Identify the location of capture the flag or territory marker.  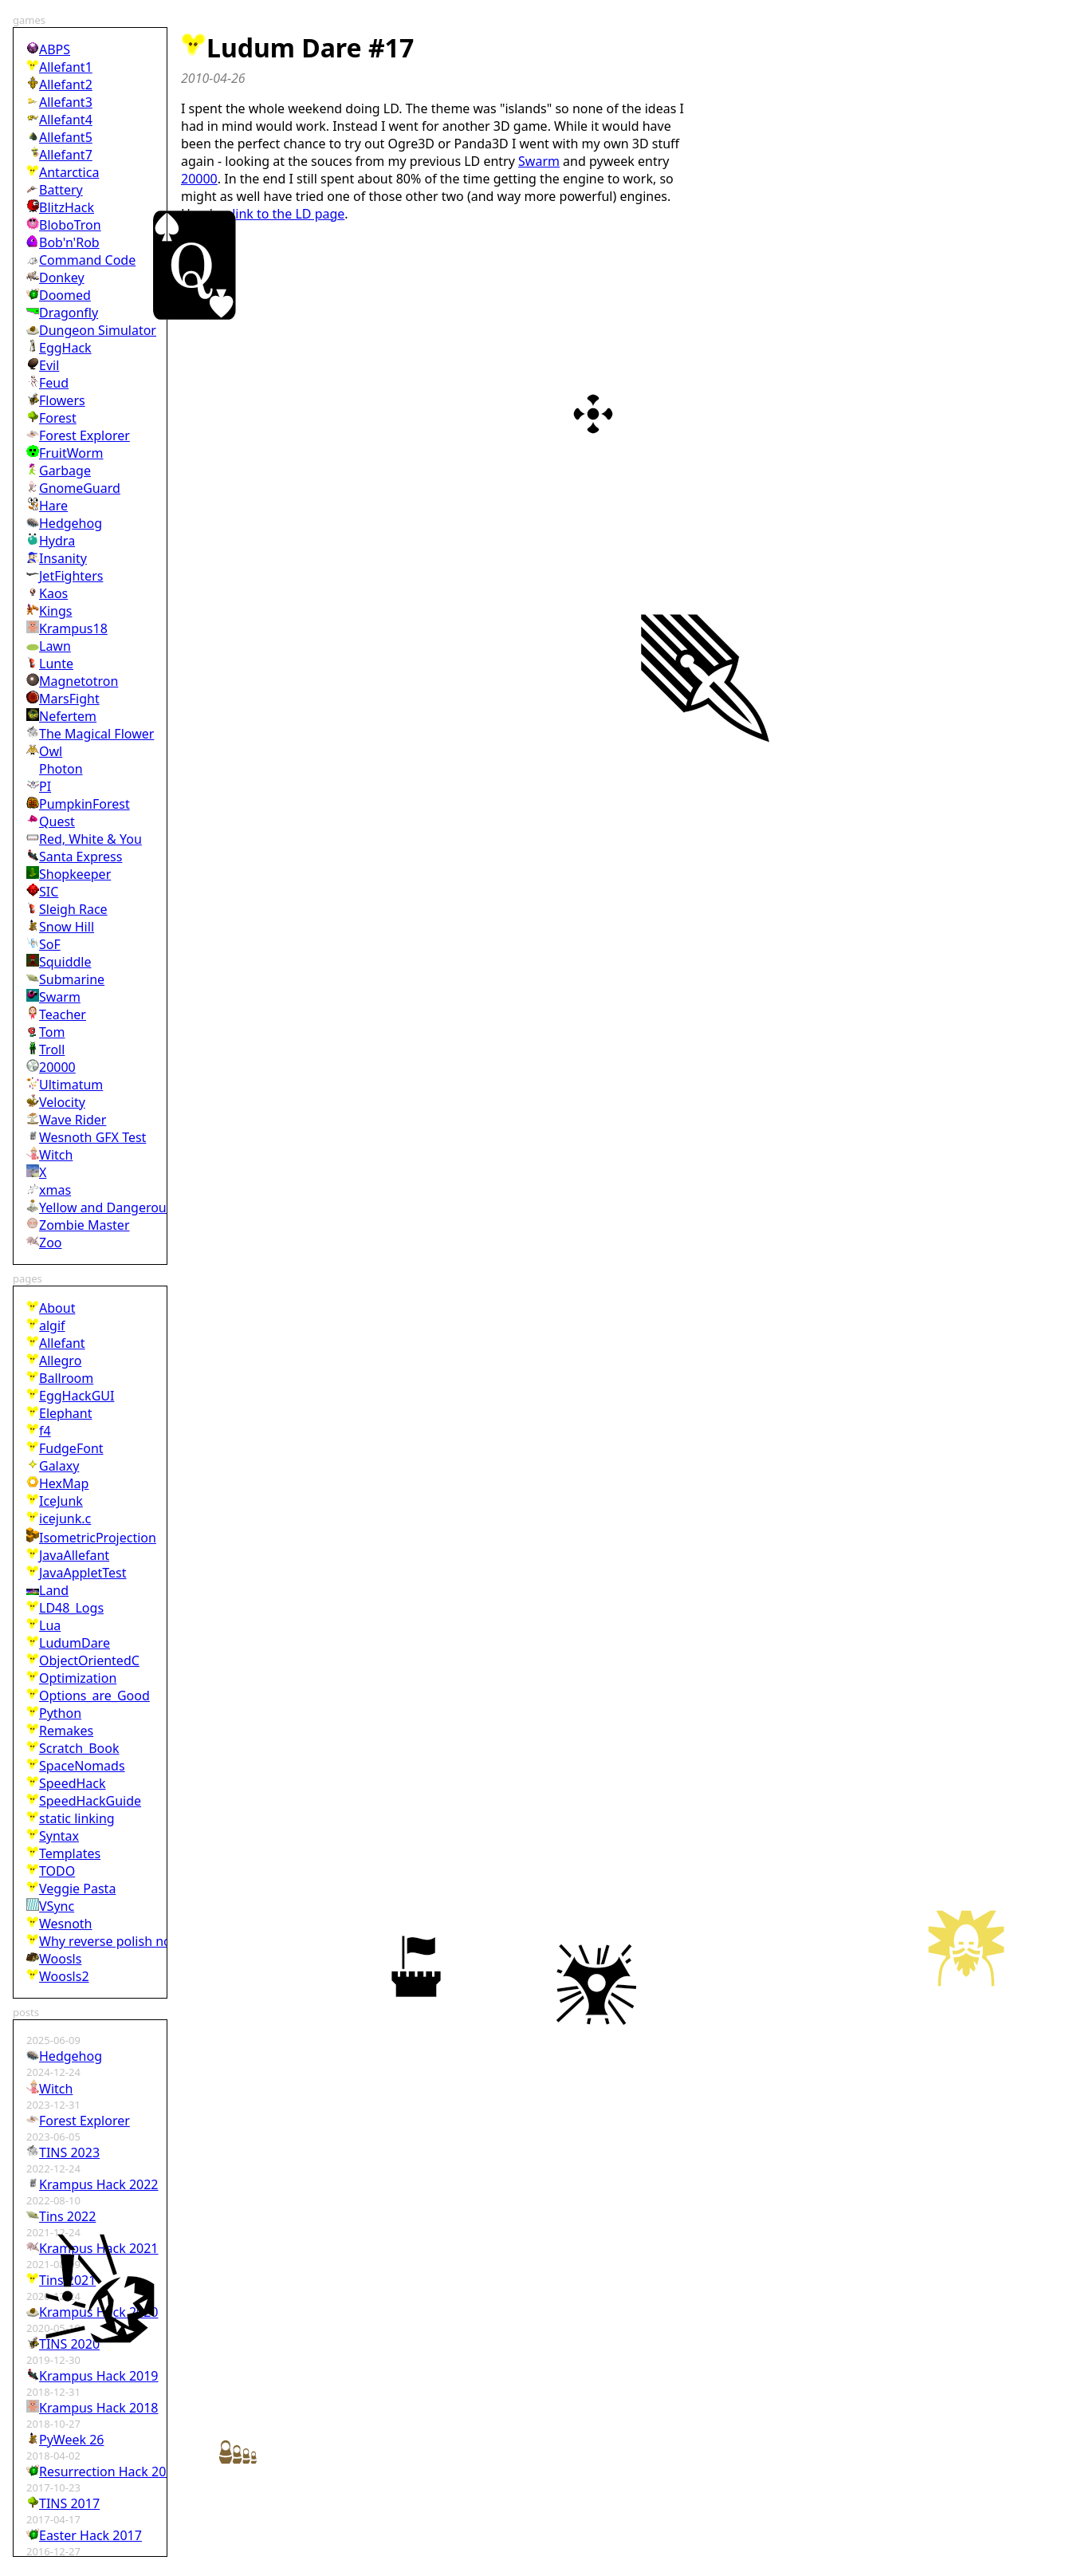
(416, 1966).